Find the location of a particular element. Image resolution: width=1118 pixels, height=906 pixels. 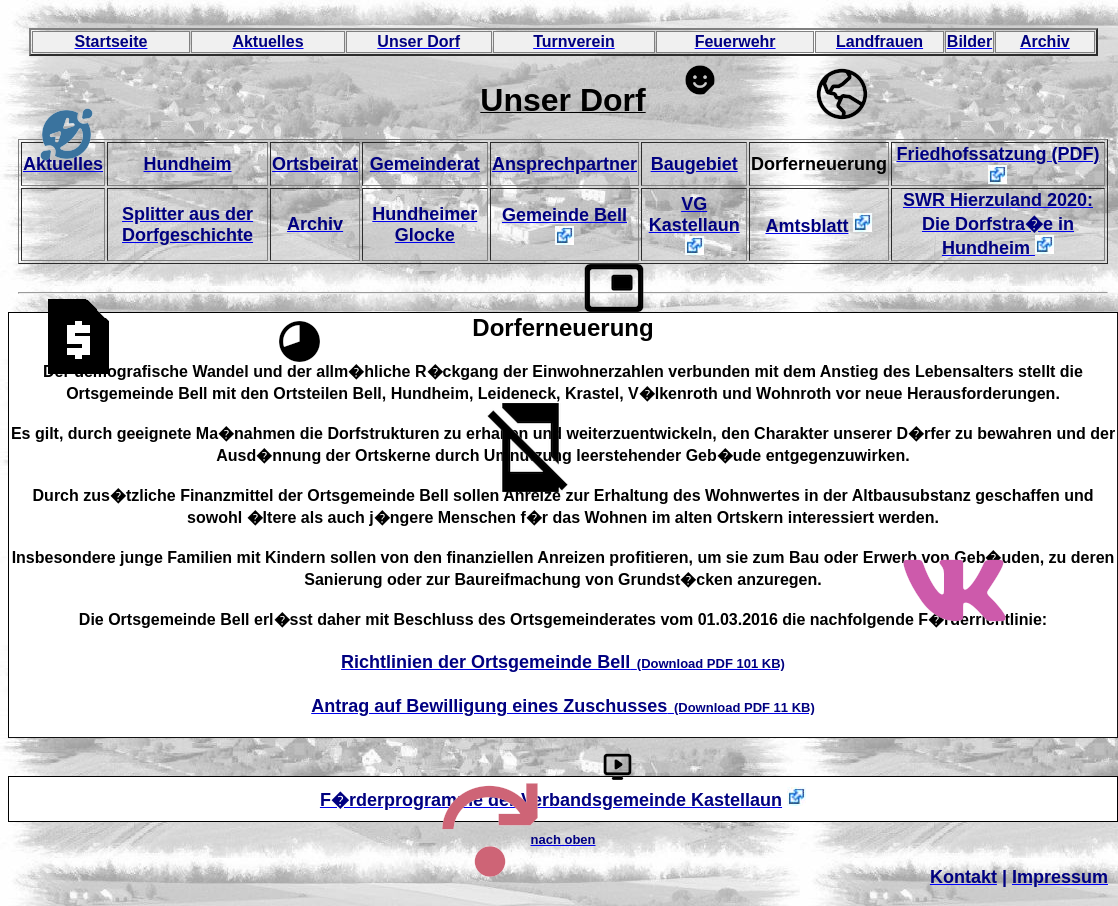

view invoice or billing document is located at coordinates (78, 336).